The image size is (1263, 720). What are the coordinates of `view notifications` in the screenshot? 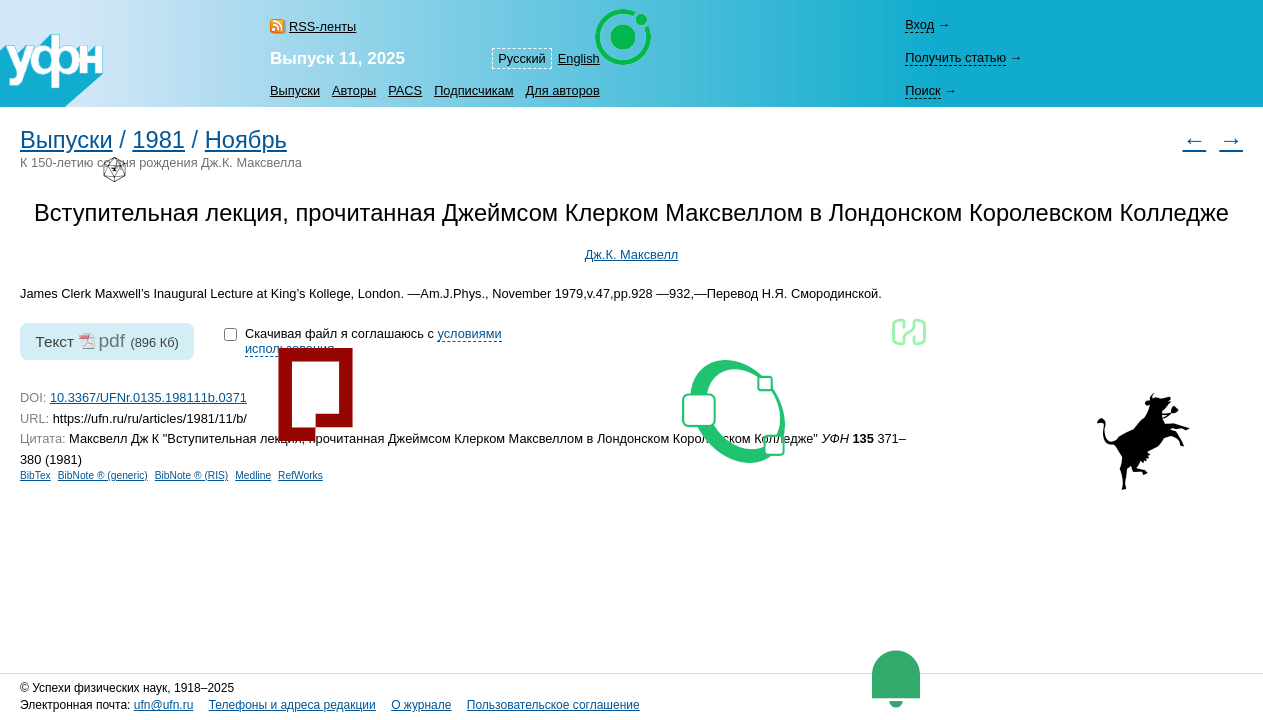 It's located at (896, 677).